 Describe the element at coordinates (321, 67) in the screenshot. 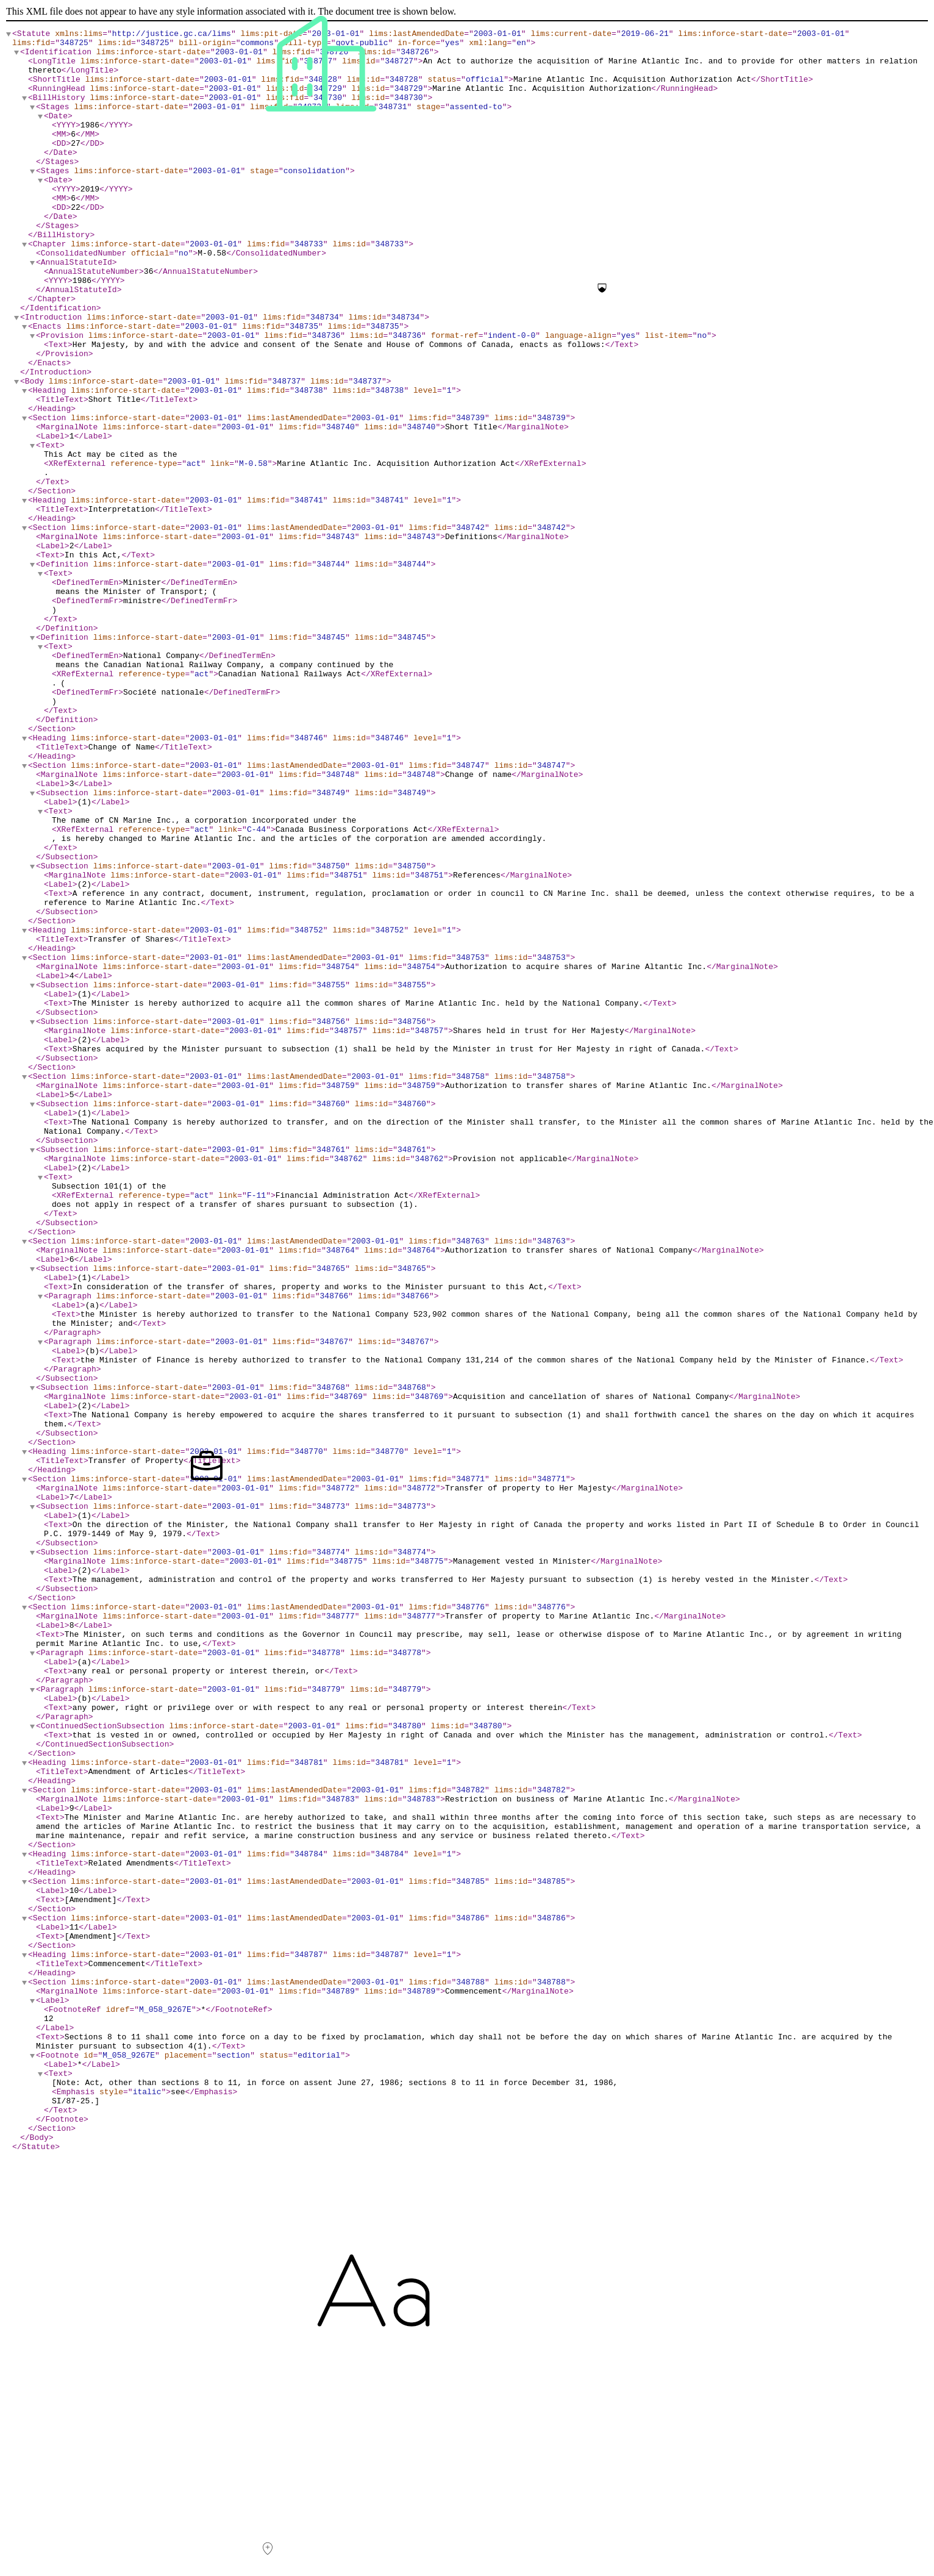

I see `view nearby buildings or offices` at that location.